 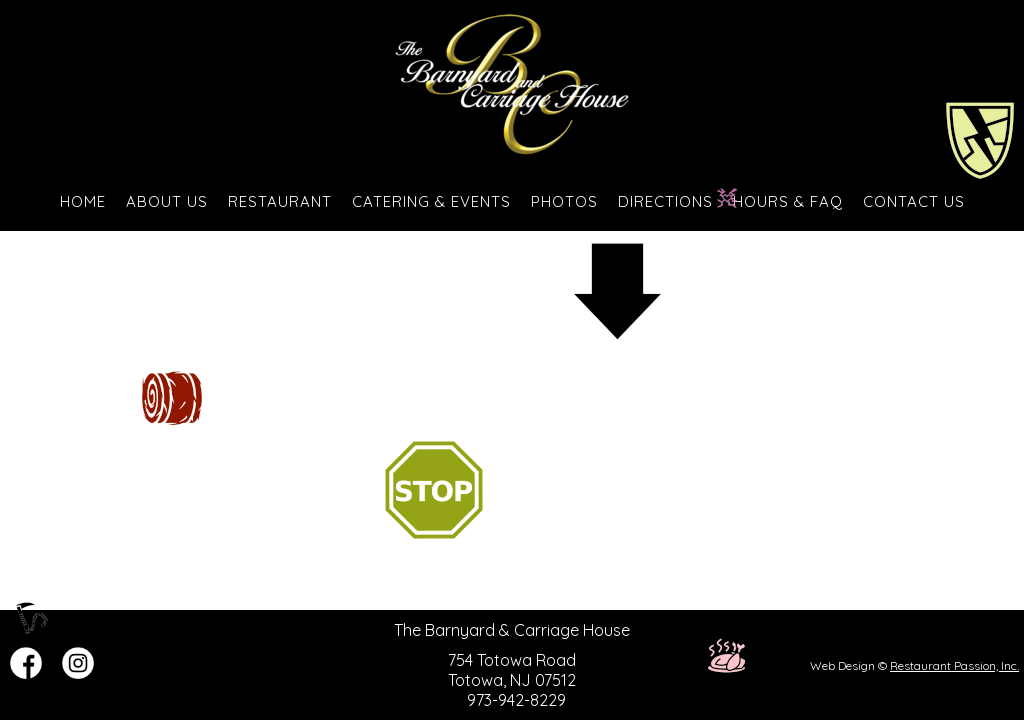 I want to click on view roasted chicken recipe, so click(x=726, y=655).